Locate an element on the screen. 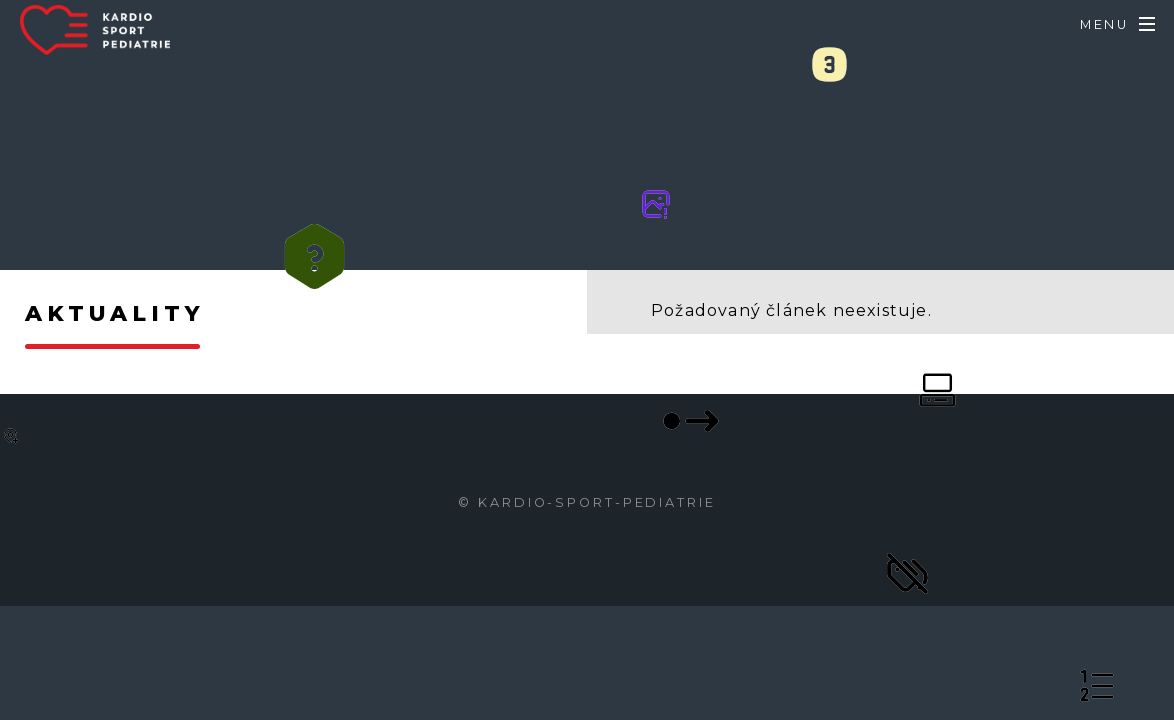  add a new location pin is located at coordinates (10, 435).